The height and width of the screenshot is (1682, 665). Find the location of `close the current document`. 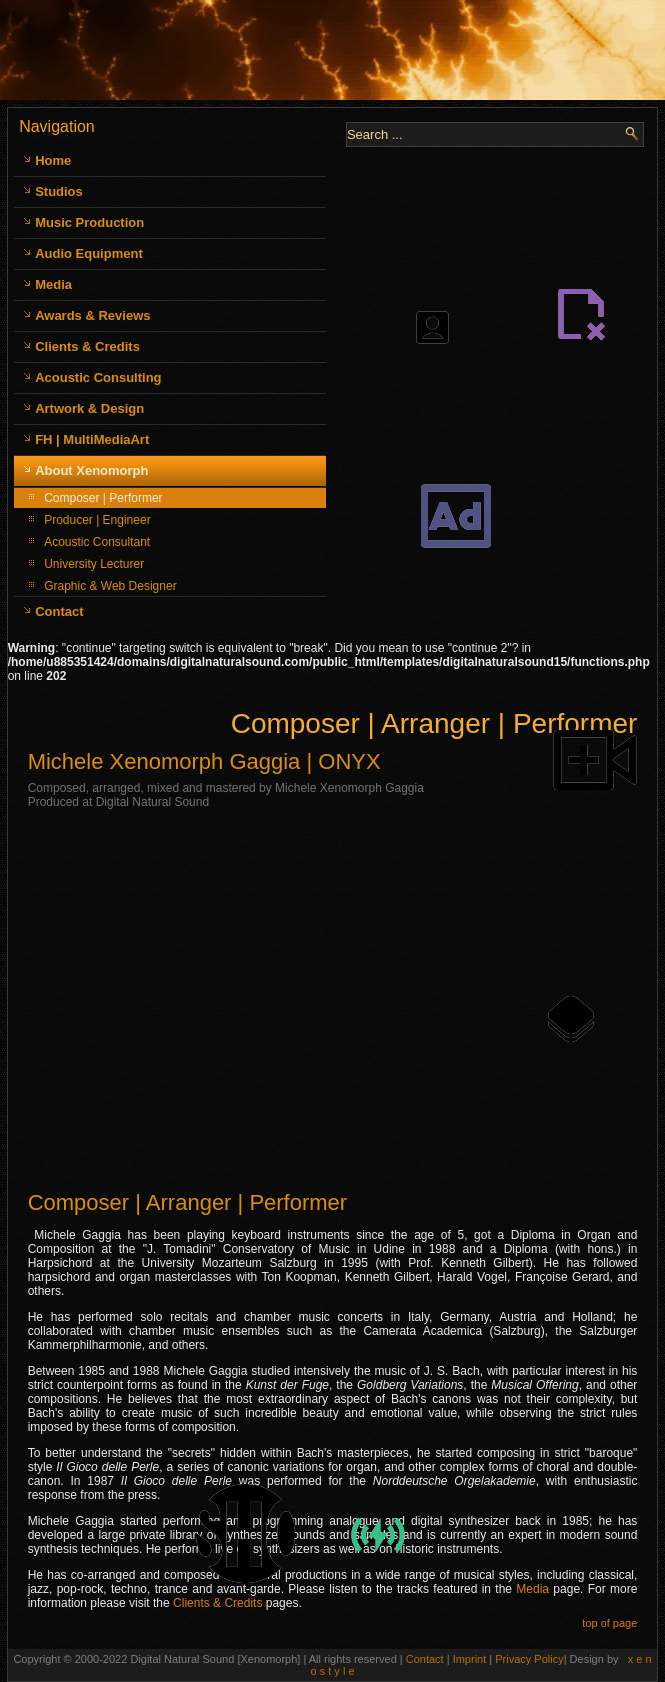

close the current document is located at coordinates (581, 314).